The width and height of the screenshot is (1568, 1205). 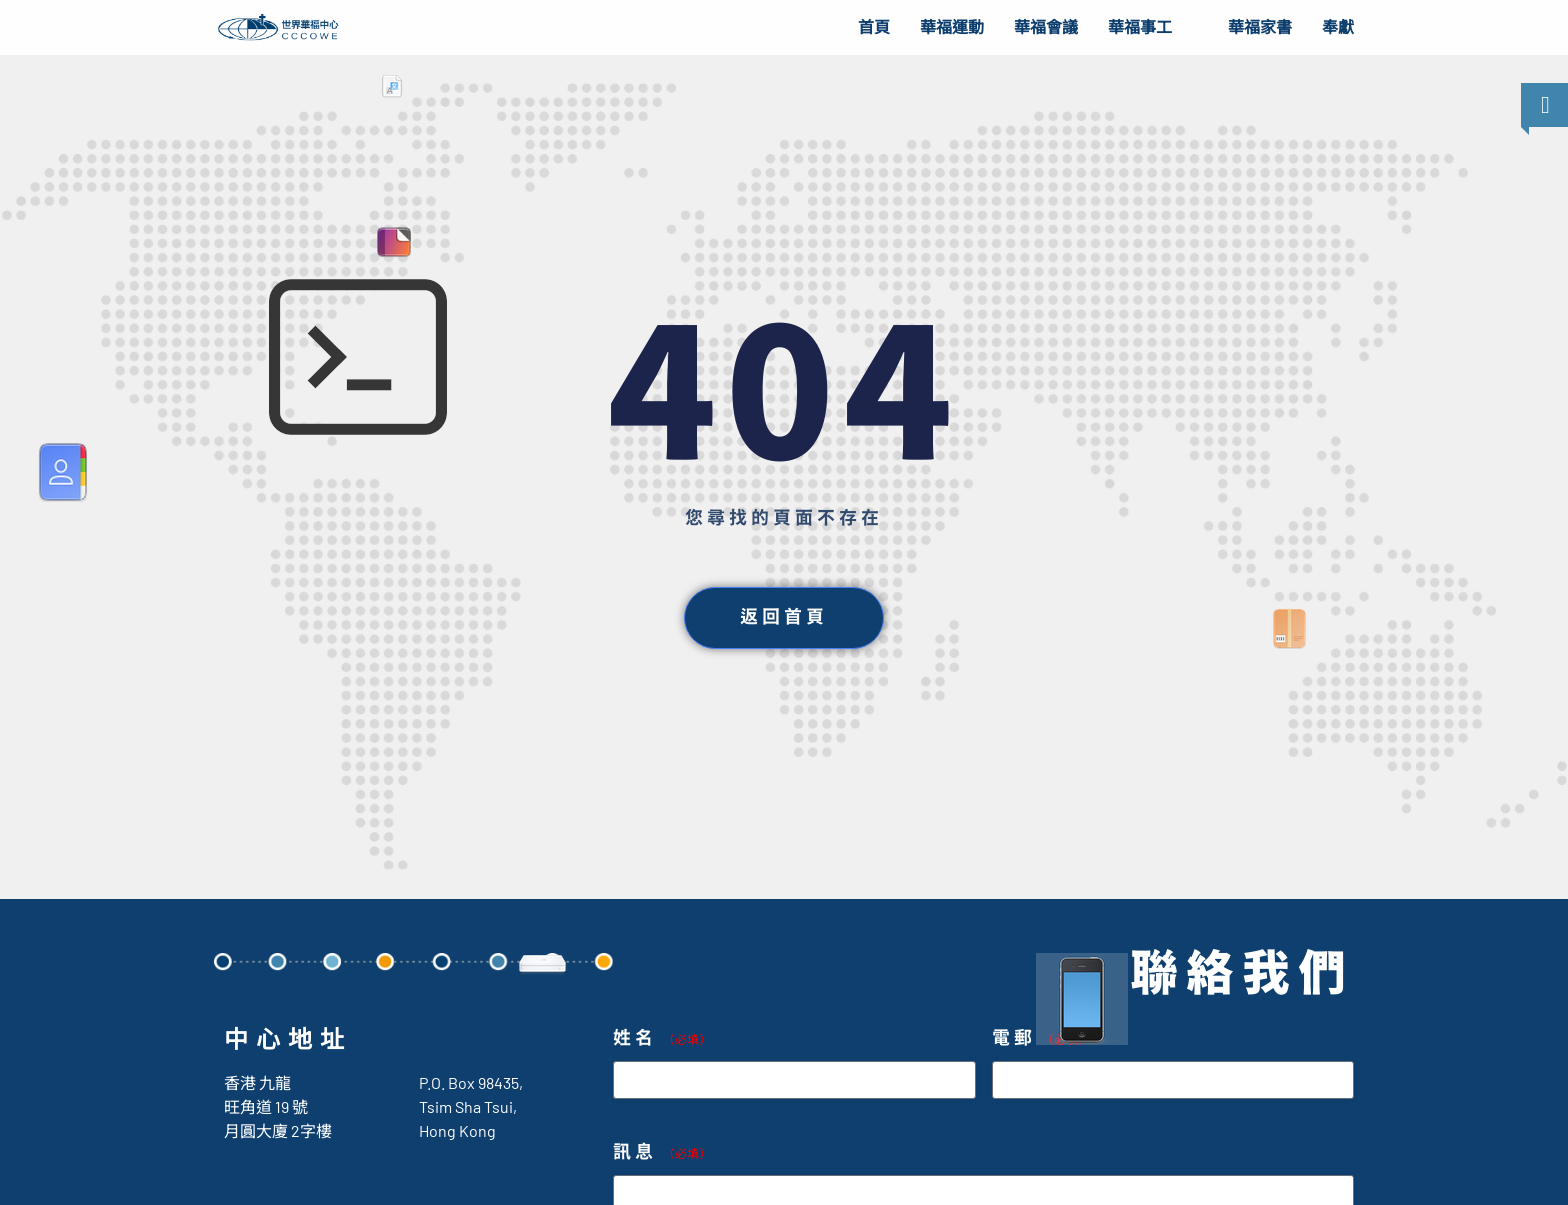 What do you see at coordinates (358, 357) in the screenshot?
I see `open terminal or command line interface` at bounding box center [358, 357].